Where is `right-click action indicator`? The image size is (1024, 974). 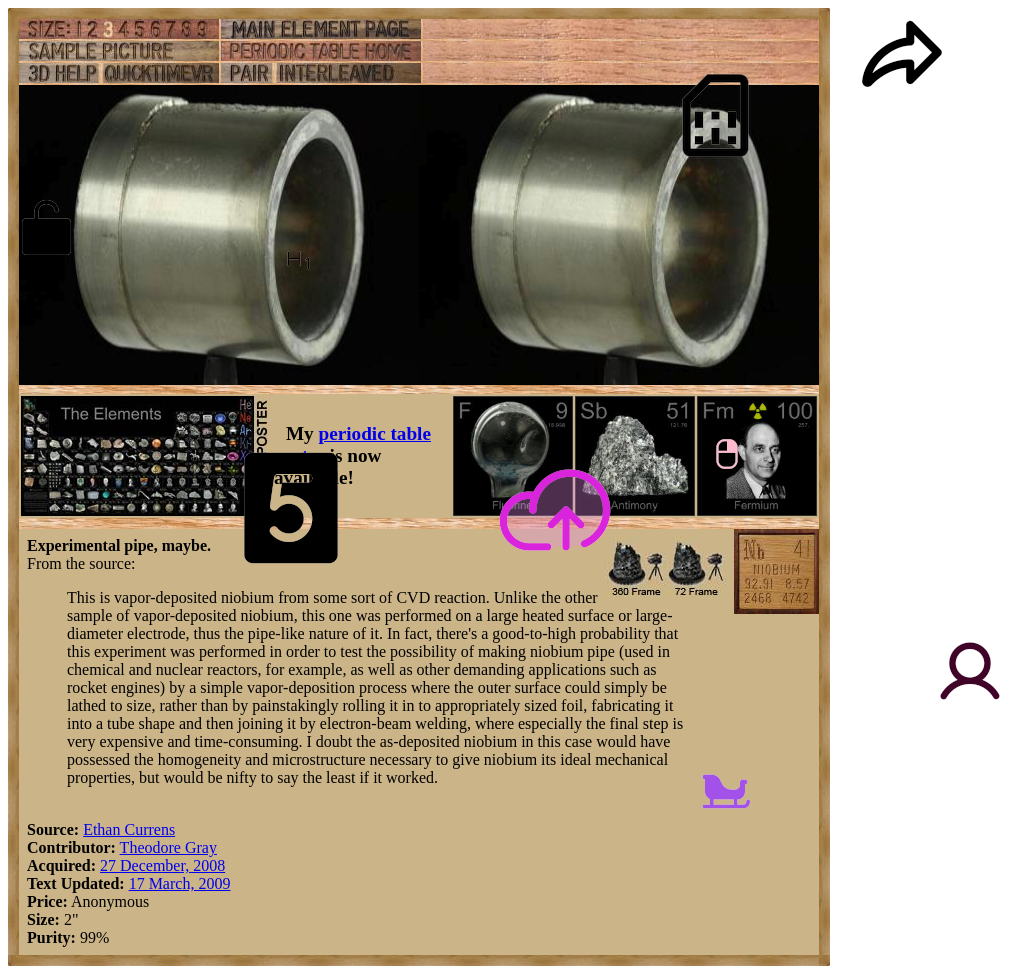 right-click action indicator is located at coordinates (727, 454).